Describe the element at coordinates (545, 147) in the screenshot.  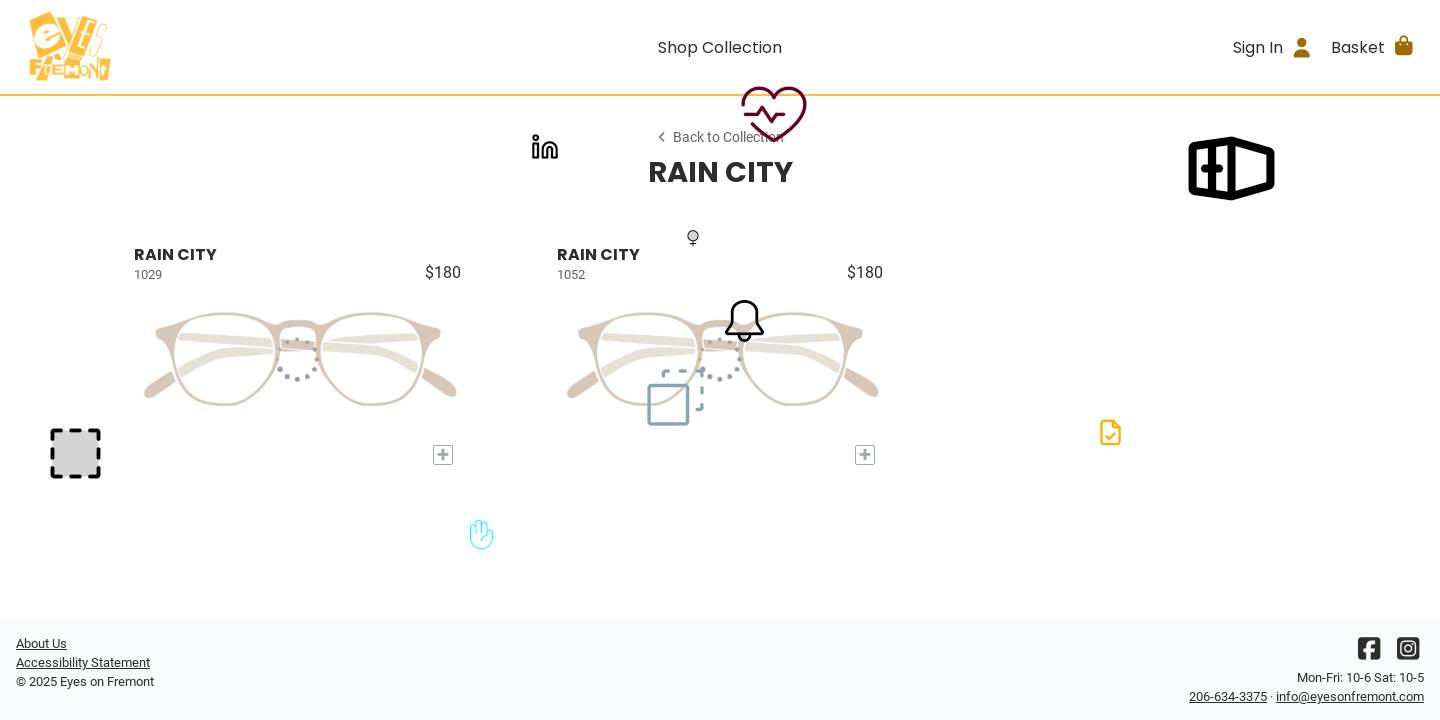
I see `connect to LinkedIn` at that location.